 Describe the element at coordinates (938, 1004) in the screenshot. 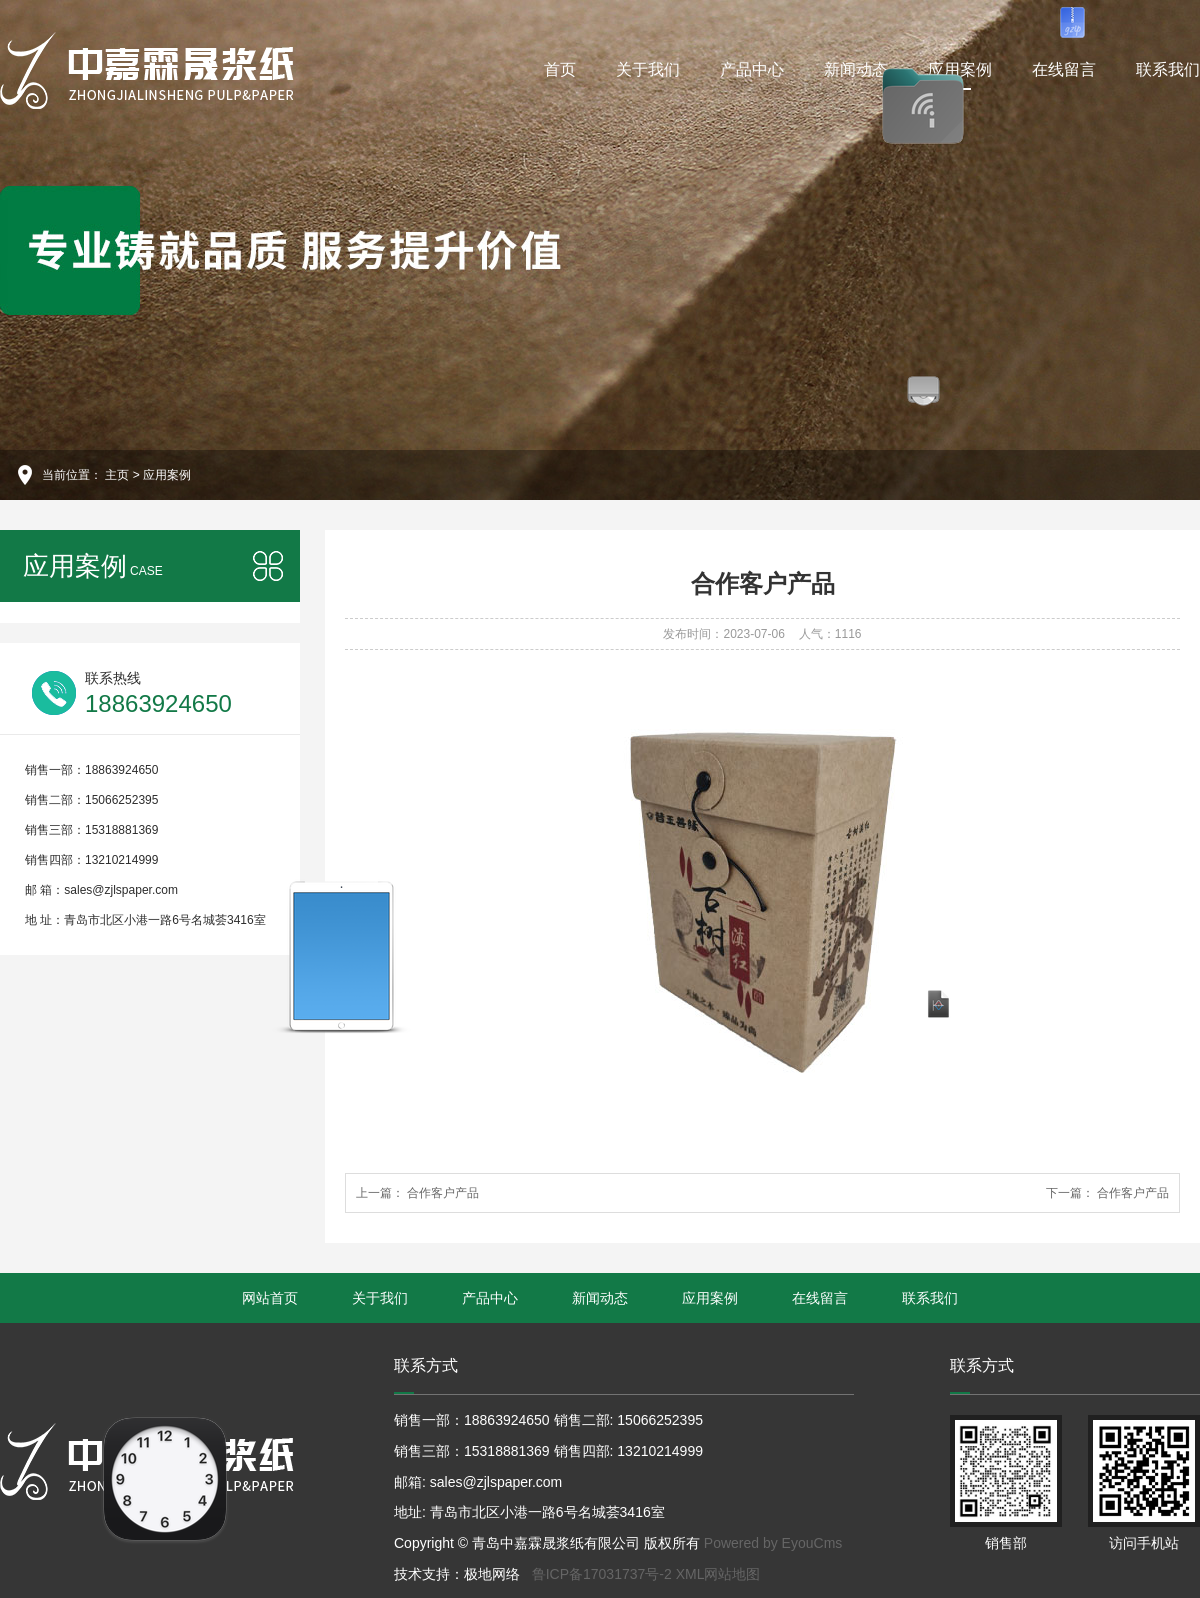

I see `open a LabPlot2 data analysis file` at that location.